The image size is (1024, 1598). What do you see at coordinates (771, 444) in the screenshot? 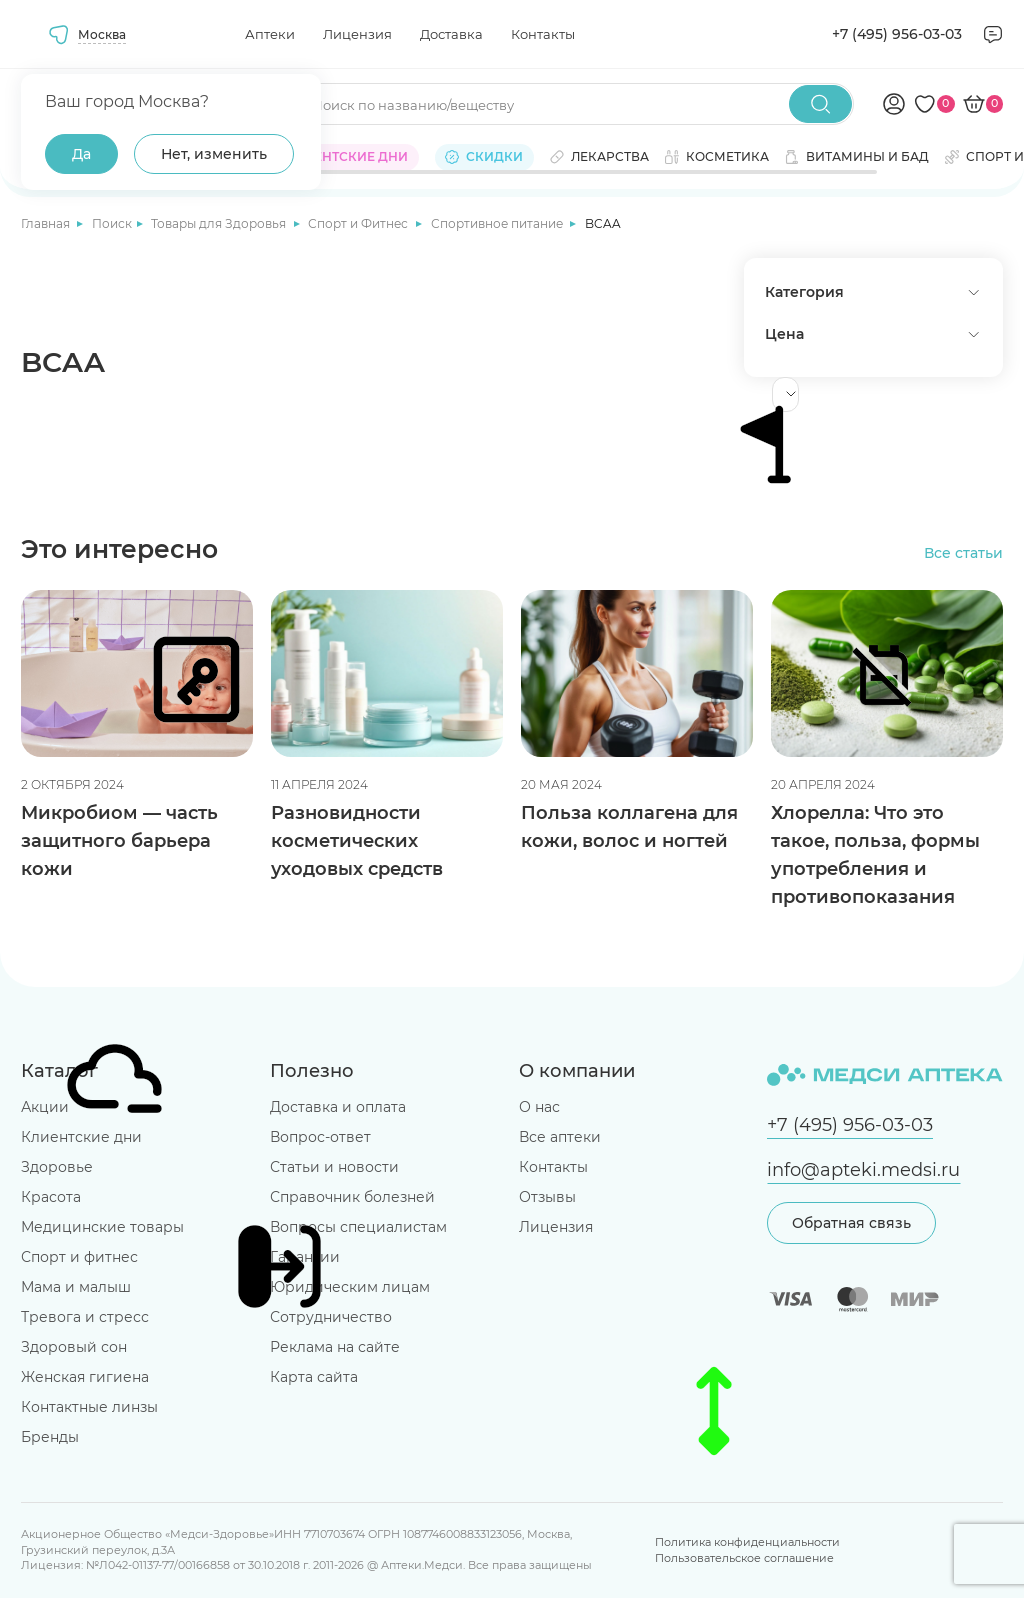
I see `flag or mark an important item` at bounding box center [771, 444].